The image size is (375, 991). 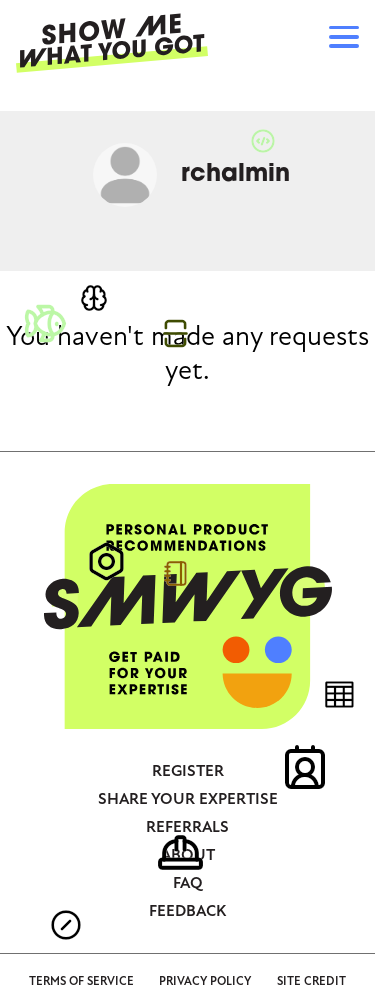 What do you see at coordinates (66, 925) in the screenshot?
I see `indicates a blocked or prohibited action` at bounding box center [66, 925].